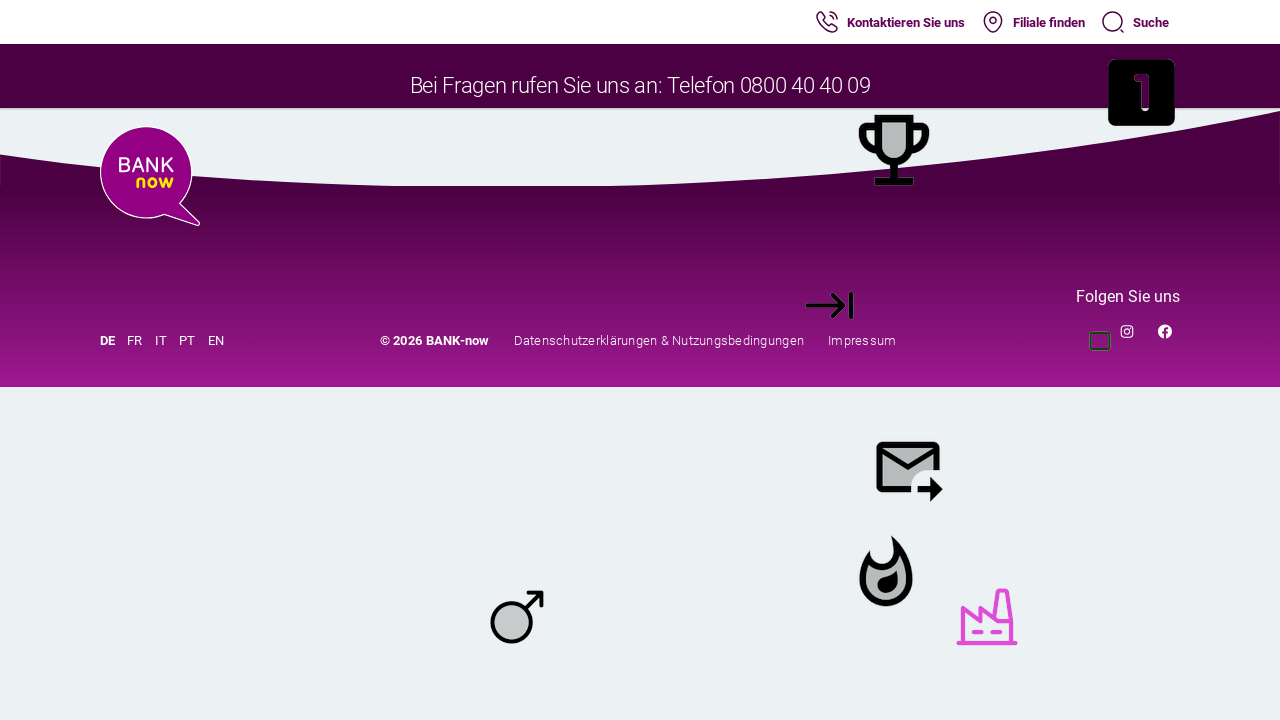  Describe the element at coordinates (886, 573) in the screenshot. I see `view trending or popular content` at that location.